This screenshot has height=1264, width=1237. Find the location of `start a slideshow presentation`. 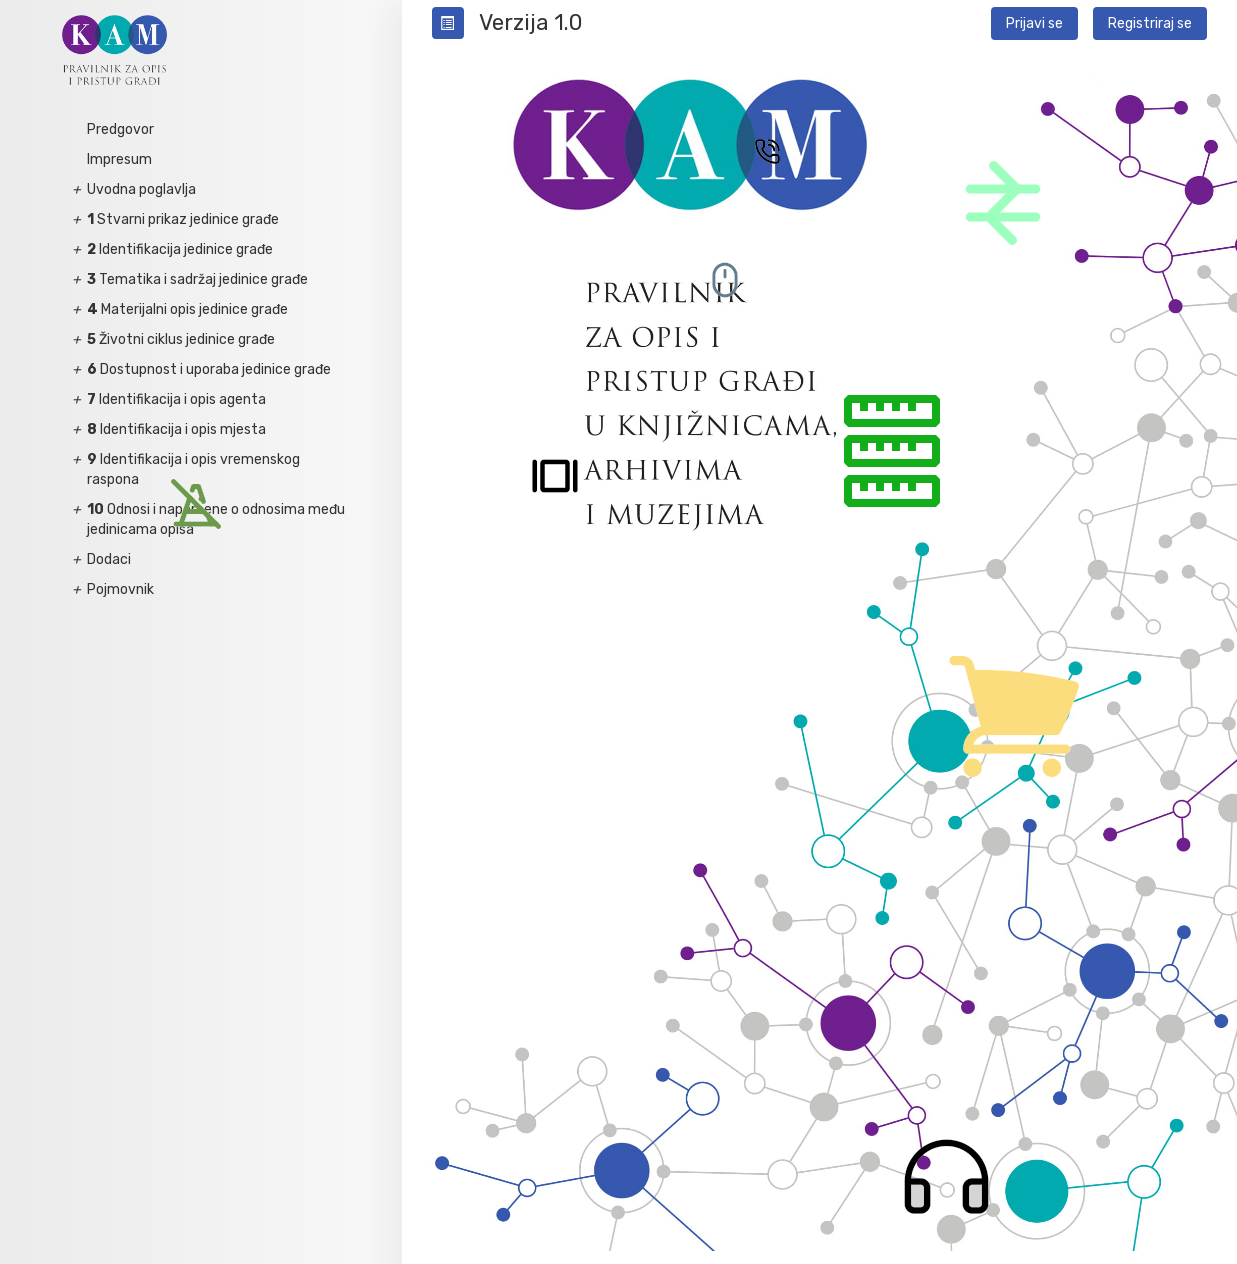

start a slideshow presentation is located at coordinates (555, 476).